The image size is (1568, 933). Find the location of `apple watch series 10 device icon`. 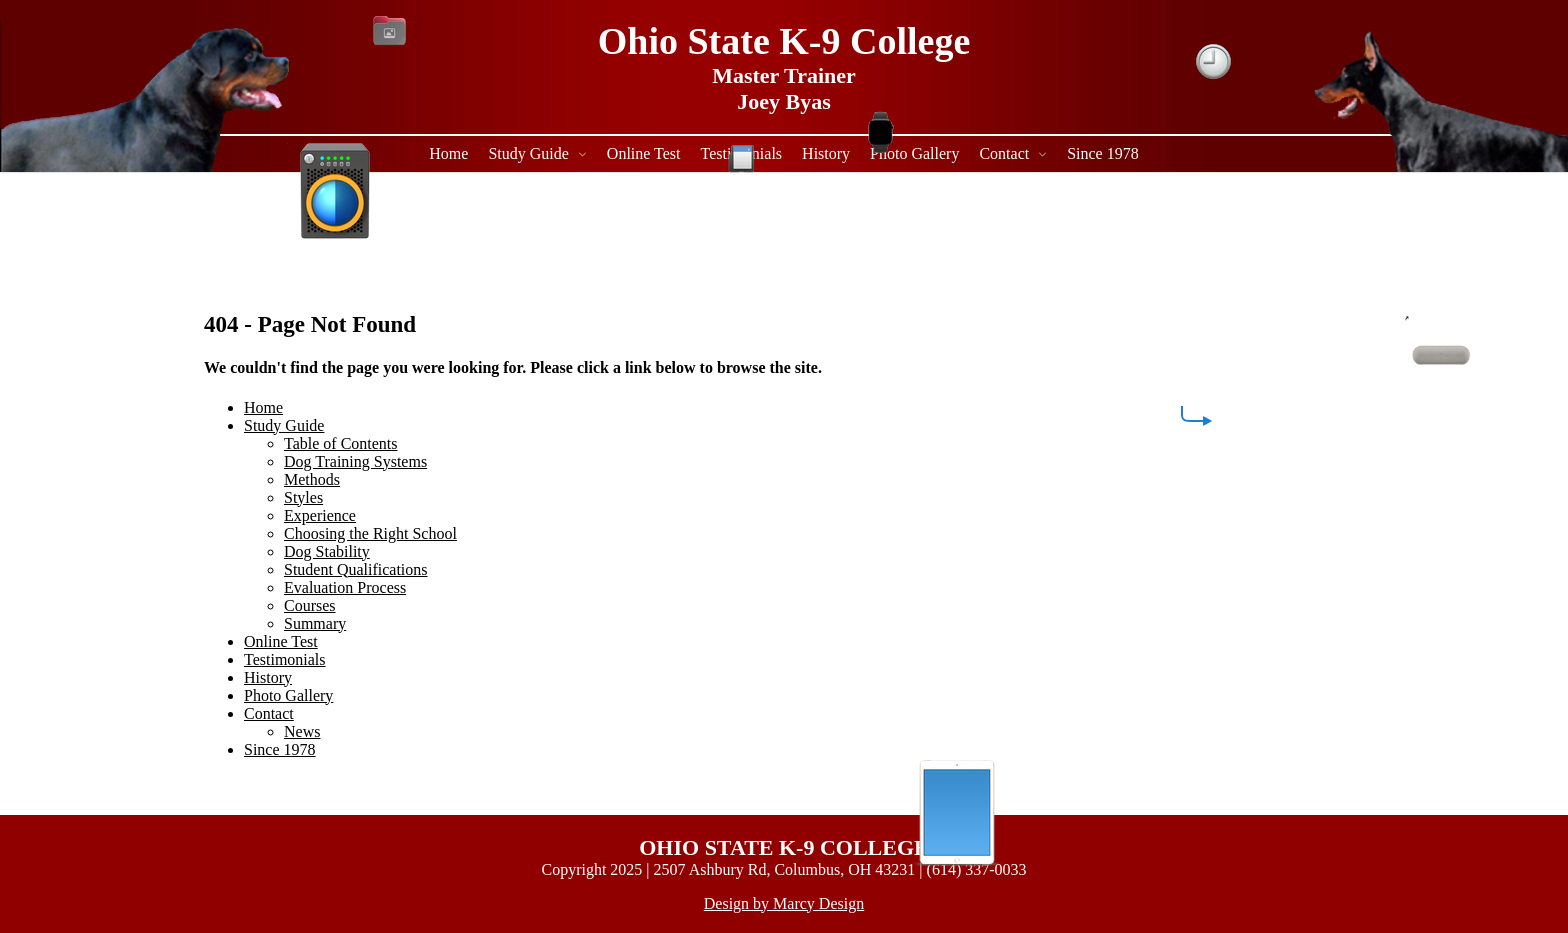

apple watch series 10 device icon is located at coordinates (880, 132).